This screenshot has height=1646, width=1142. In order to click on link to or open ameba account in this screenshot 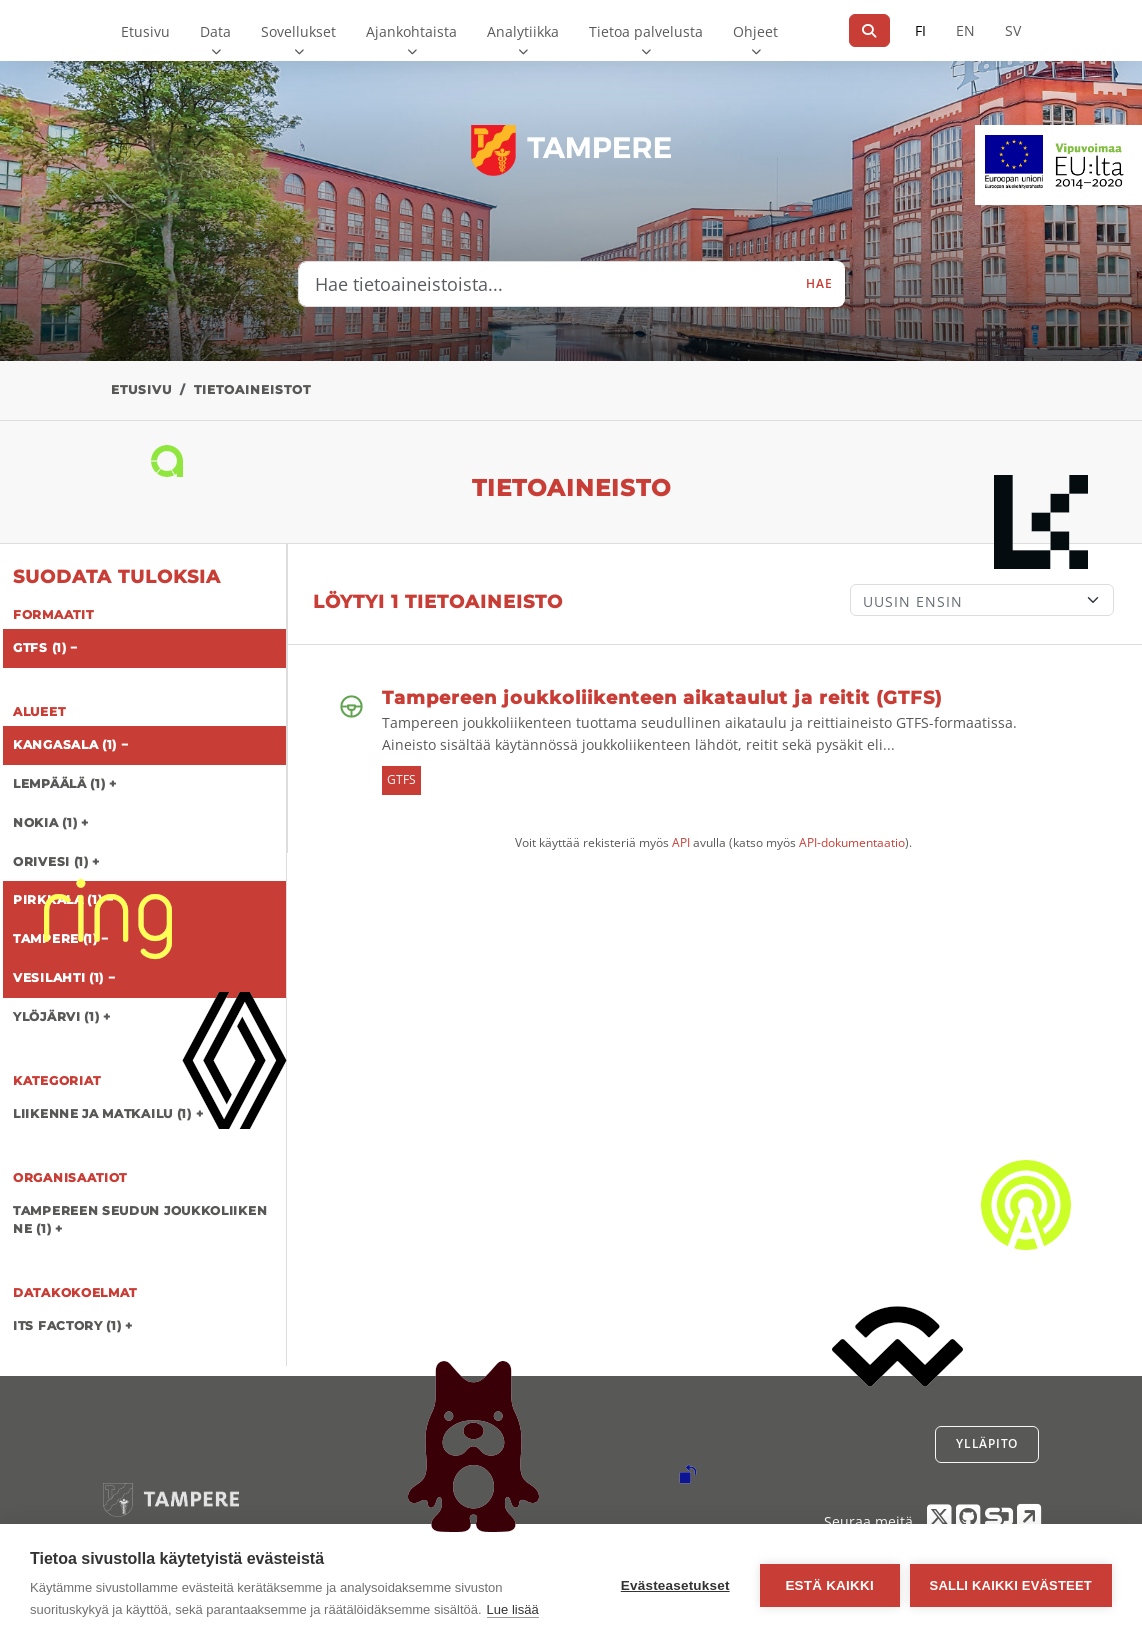, I will do `click(473, 1446)`.